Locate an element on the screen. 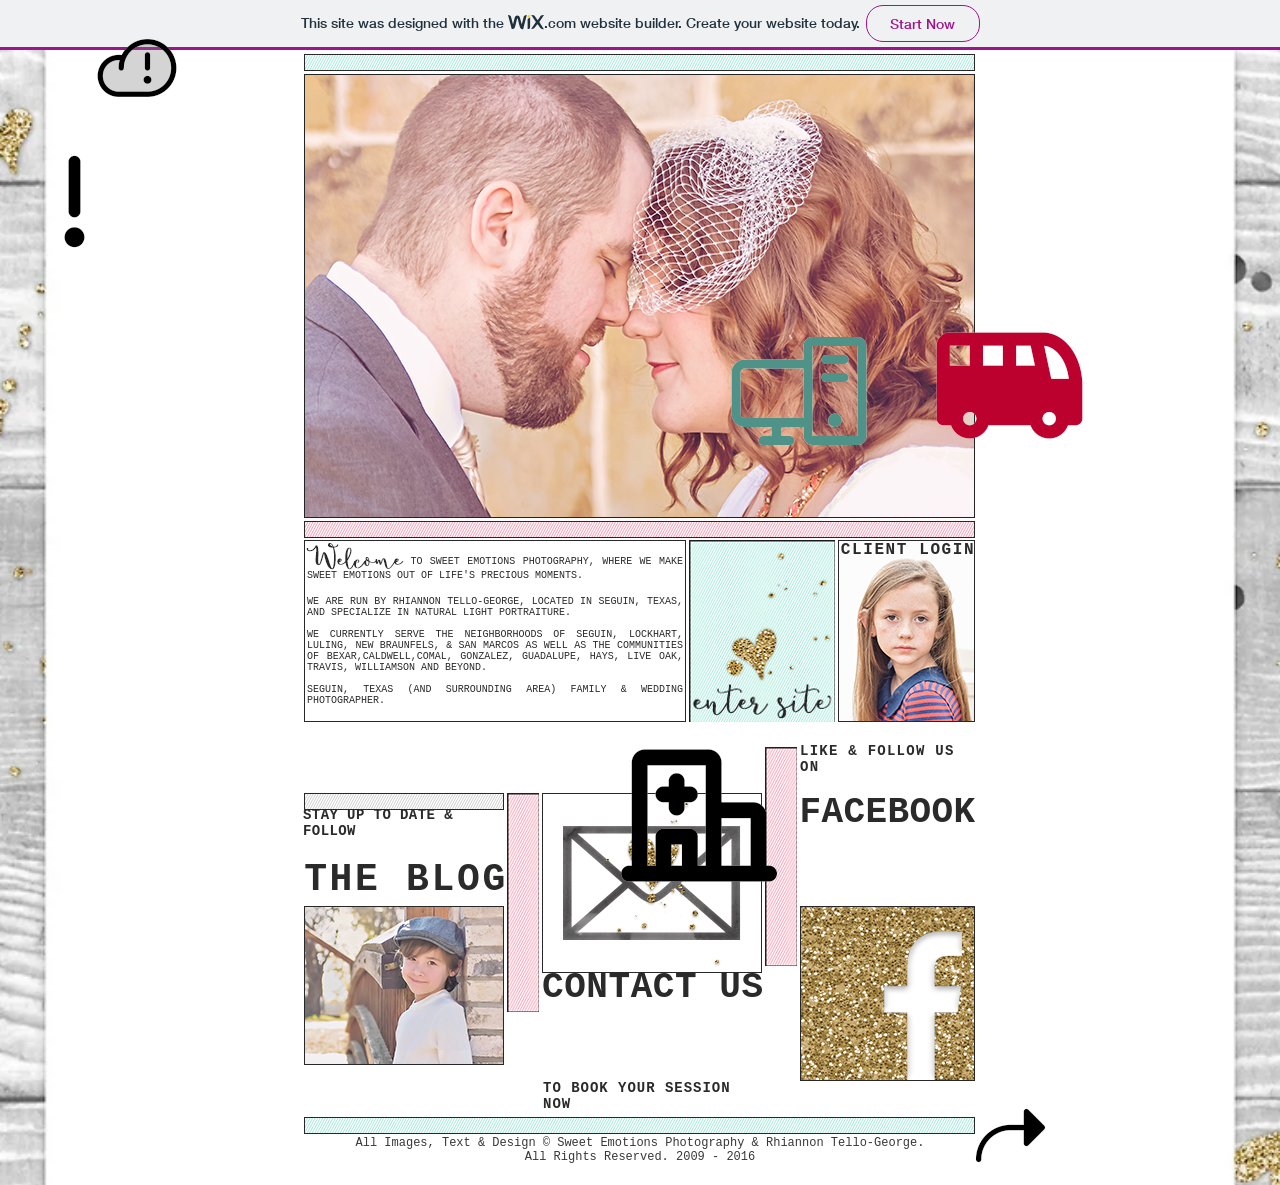  find nearby hospitals or medical facilities is located at coordinates (692, 815).